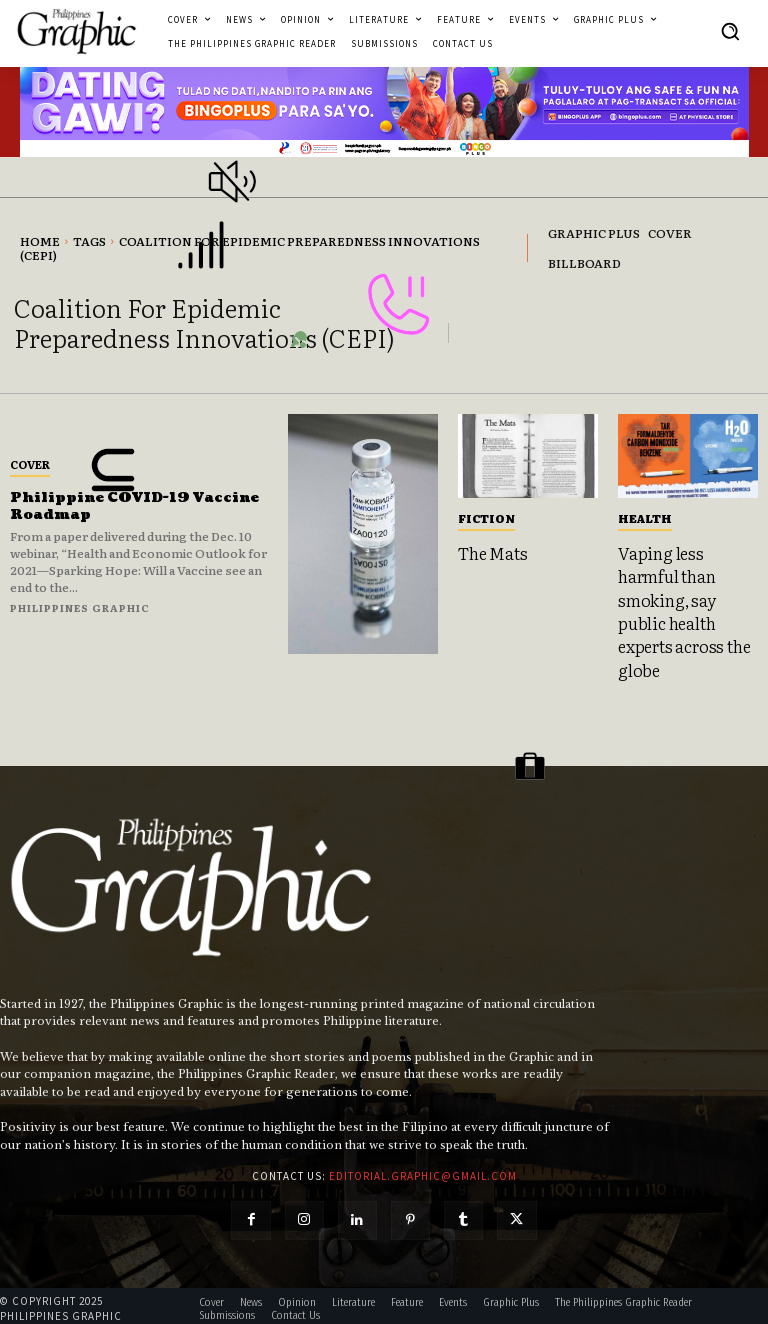 This screenshot has height=1324, width=768. What do you see at coordinates (299, 339) in the screenshot?
I see `access ping pong or table tennis games` at bounding box center [299, 339].